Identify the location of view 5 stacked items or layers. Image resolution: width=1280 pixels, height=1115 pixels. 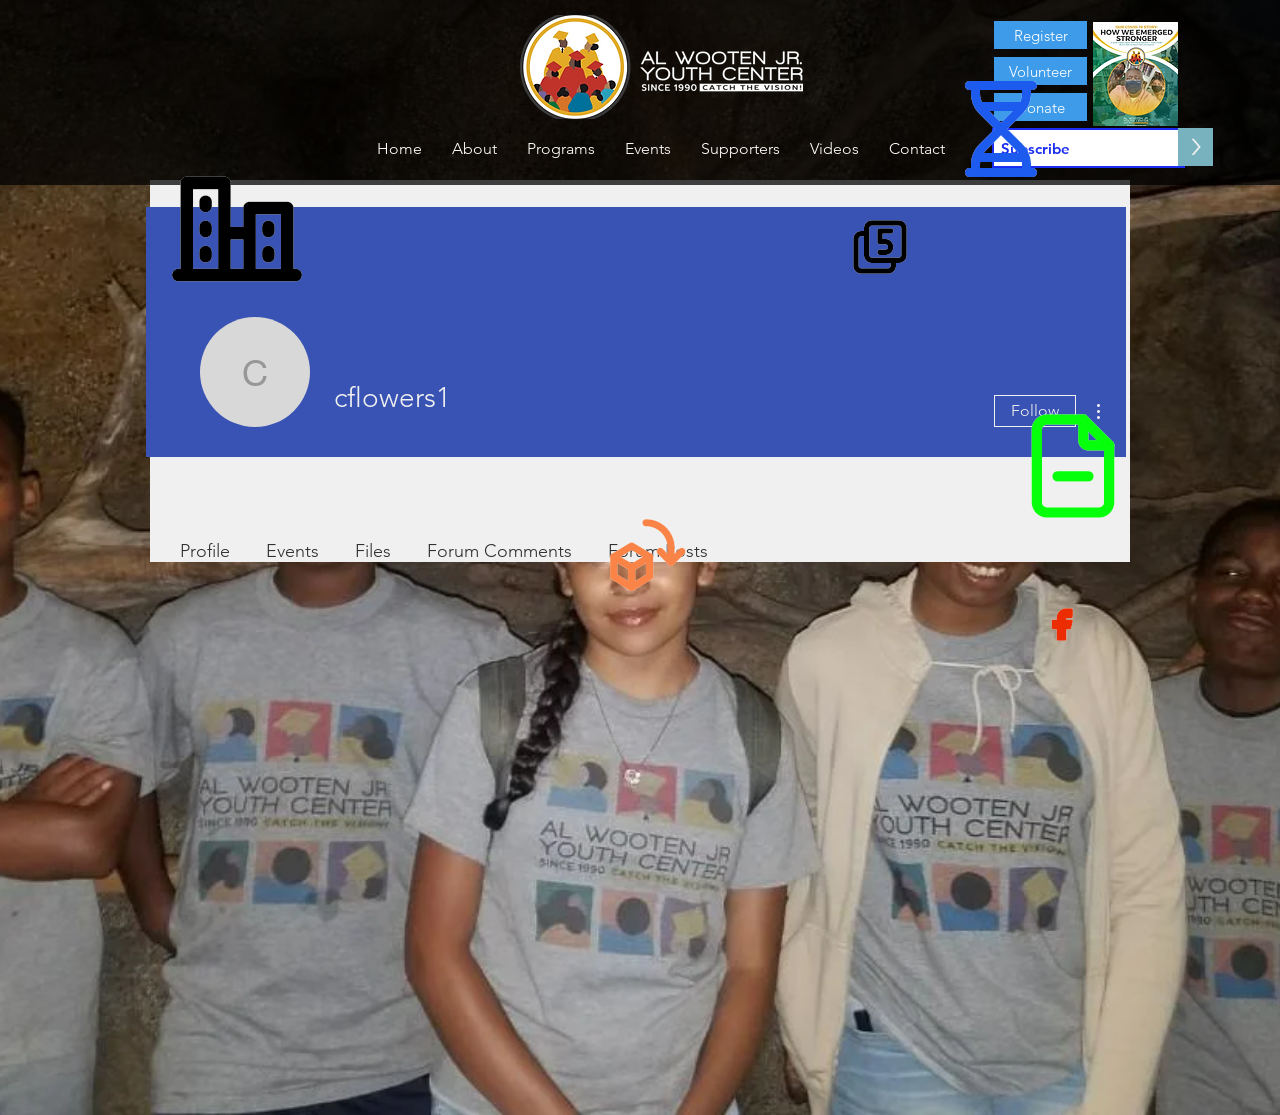
(880, 247).